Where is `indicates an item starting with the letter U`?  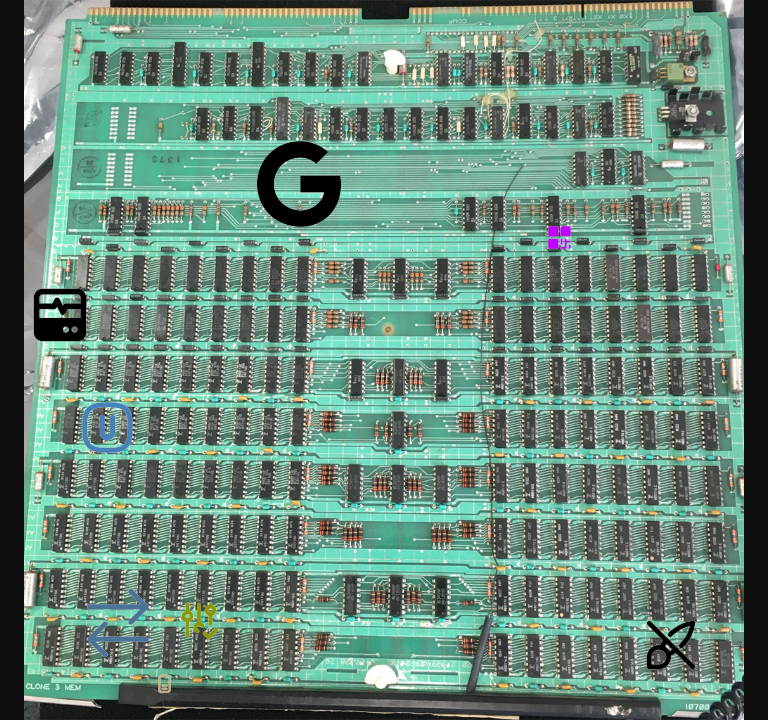
indicates an item starting with the letter U is located at coordinates (107, 427).